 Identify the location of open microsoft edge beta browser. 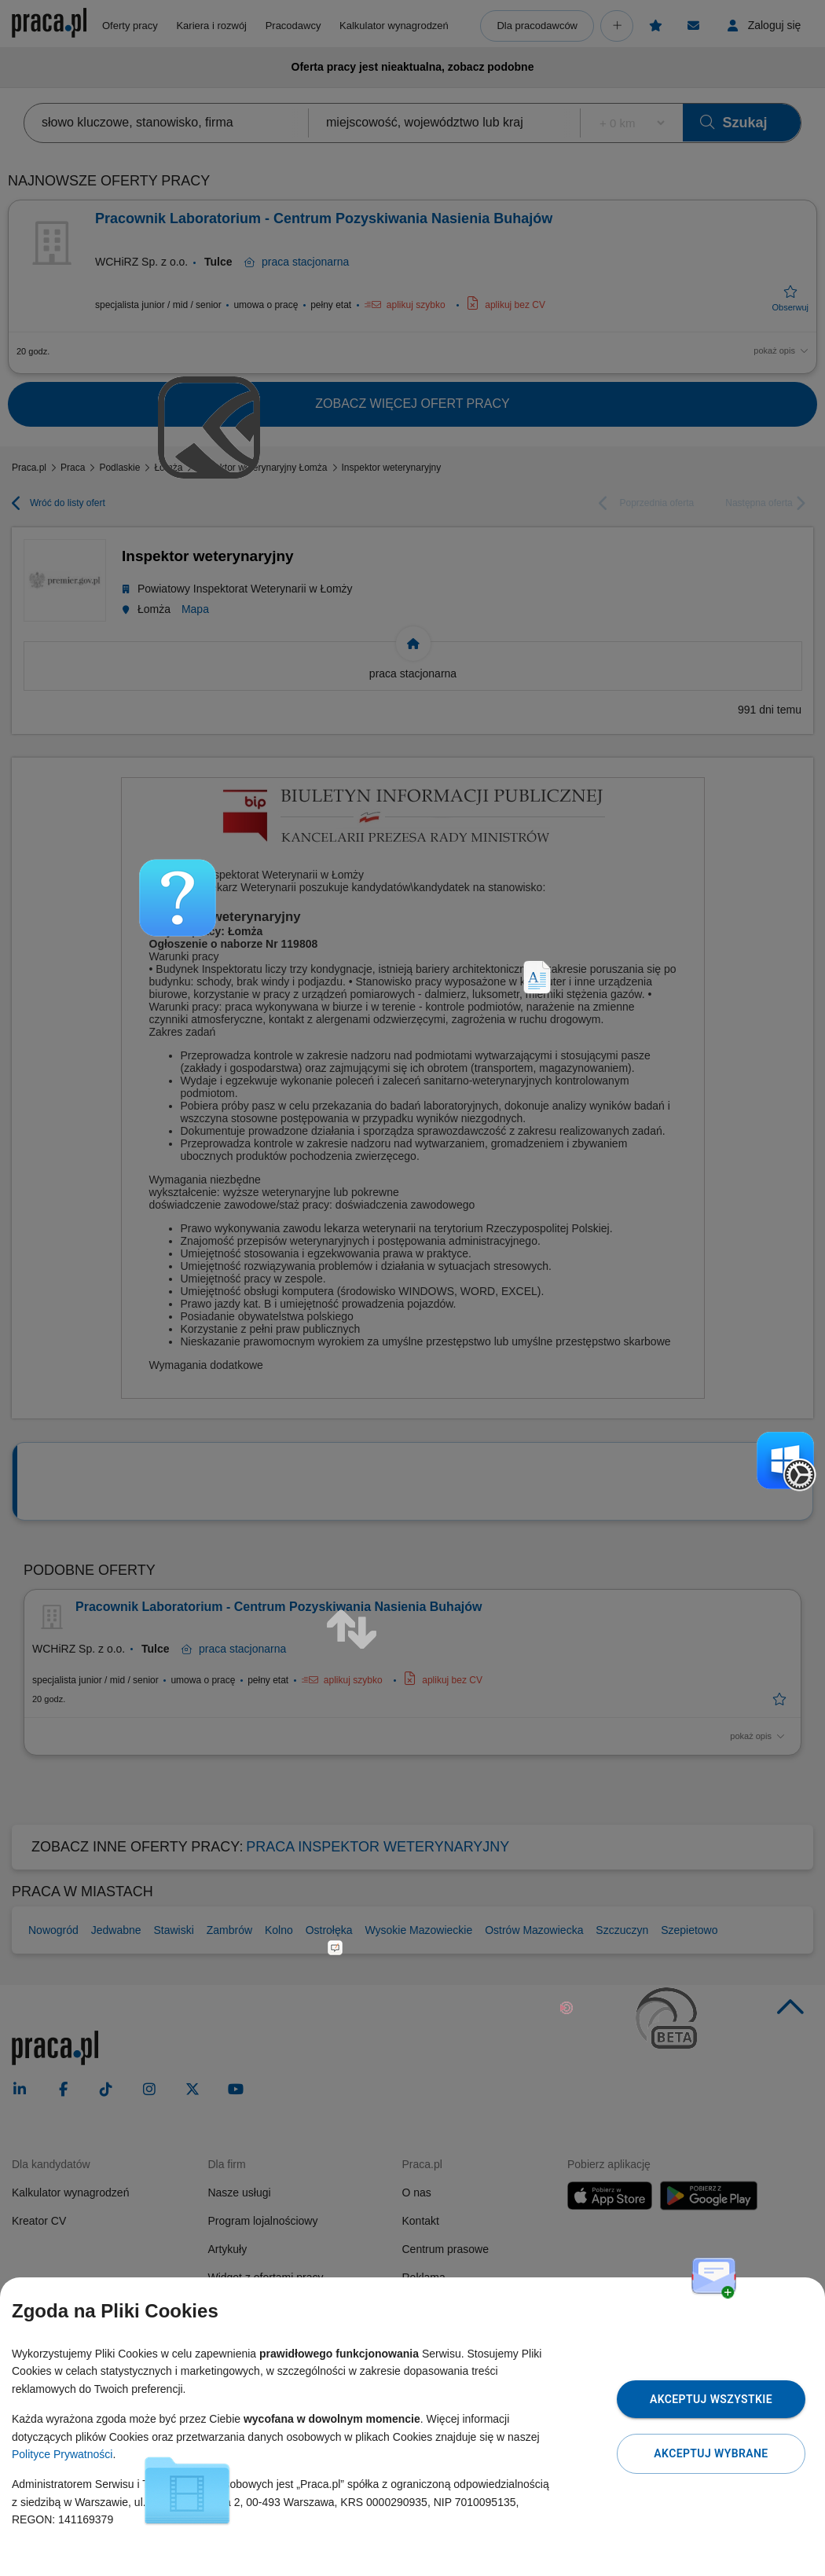
(666, 2018).